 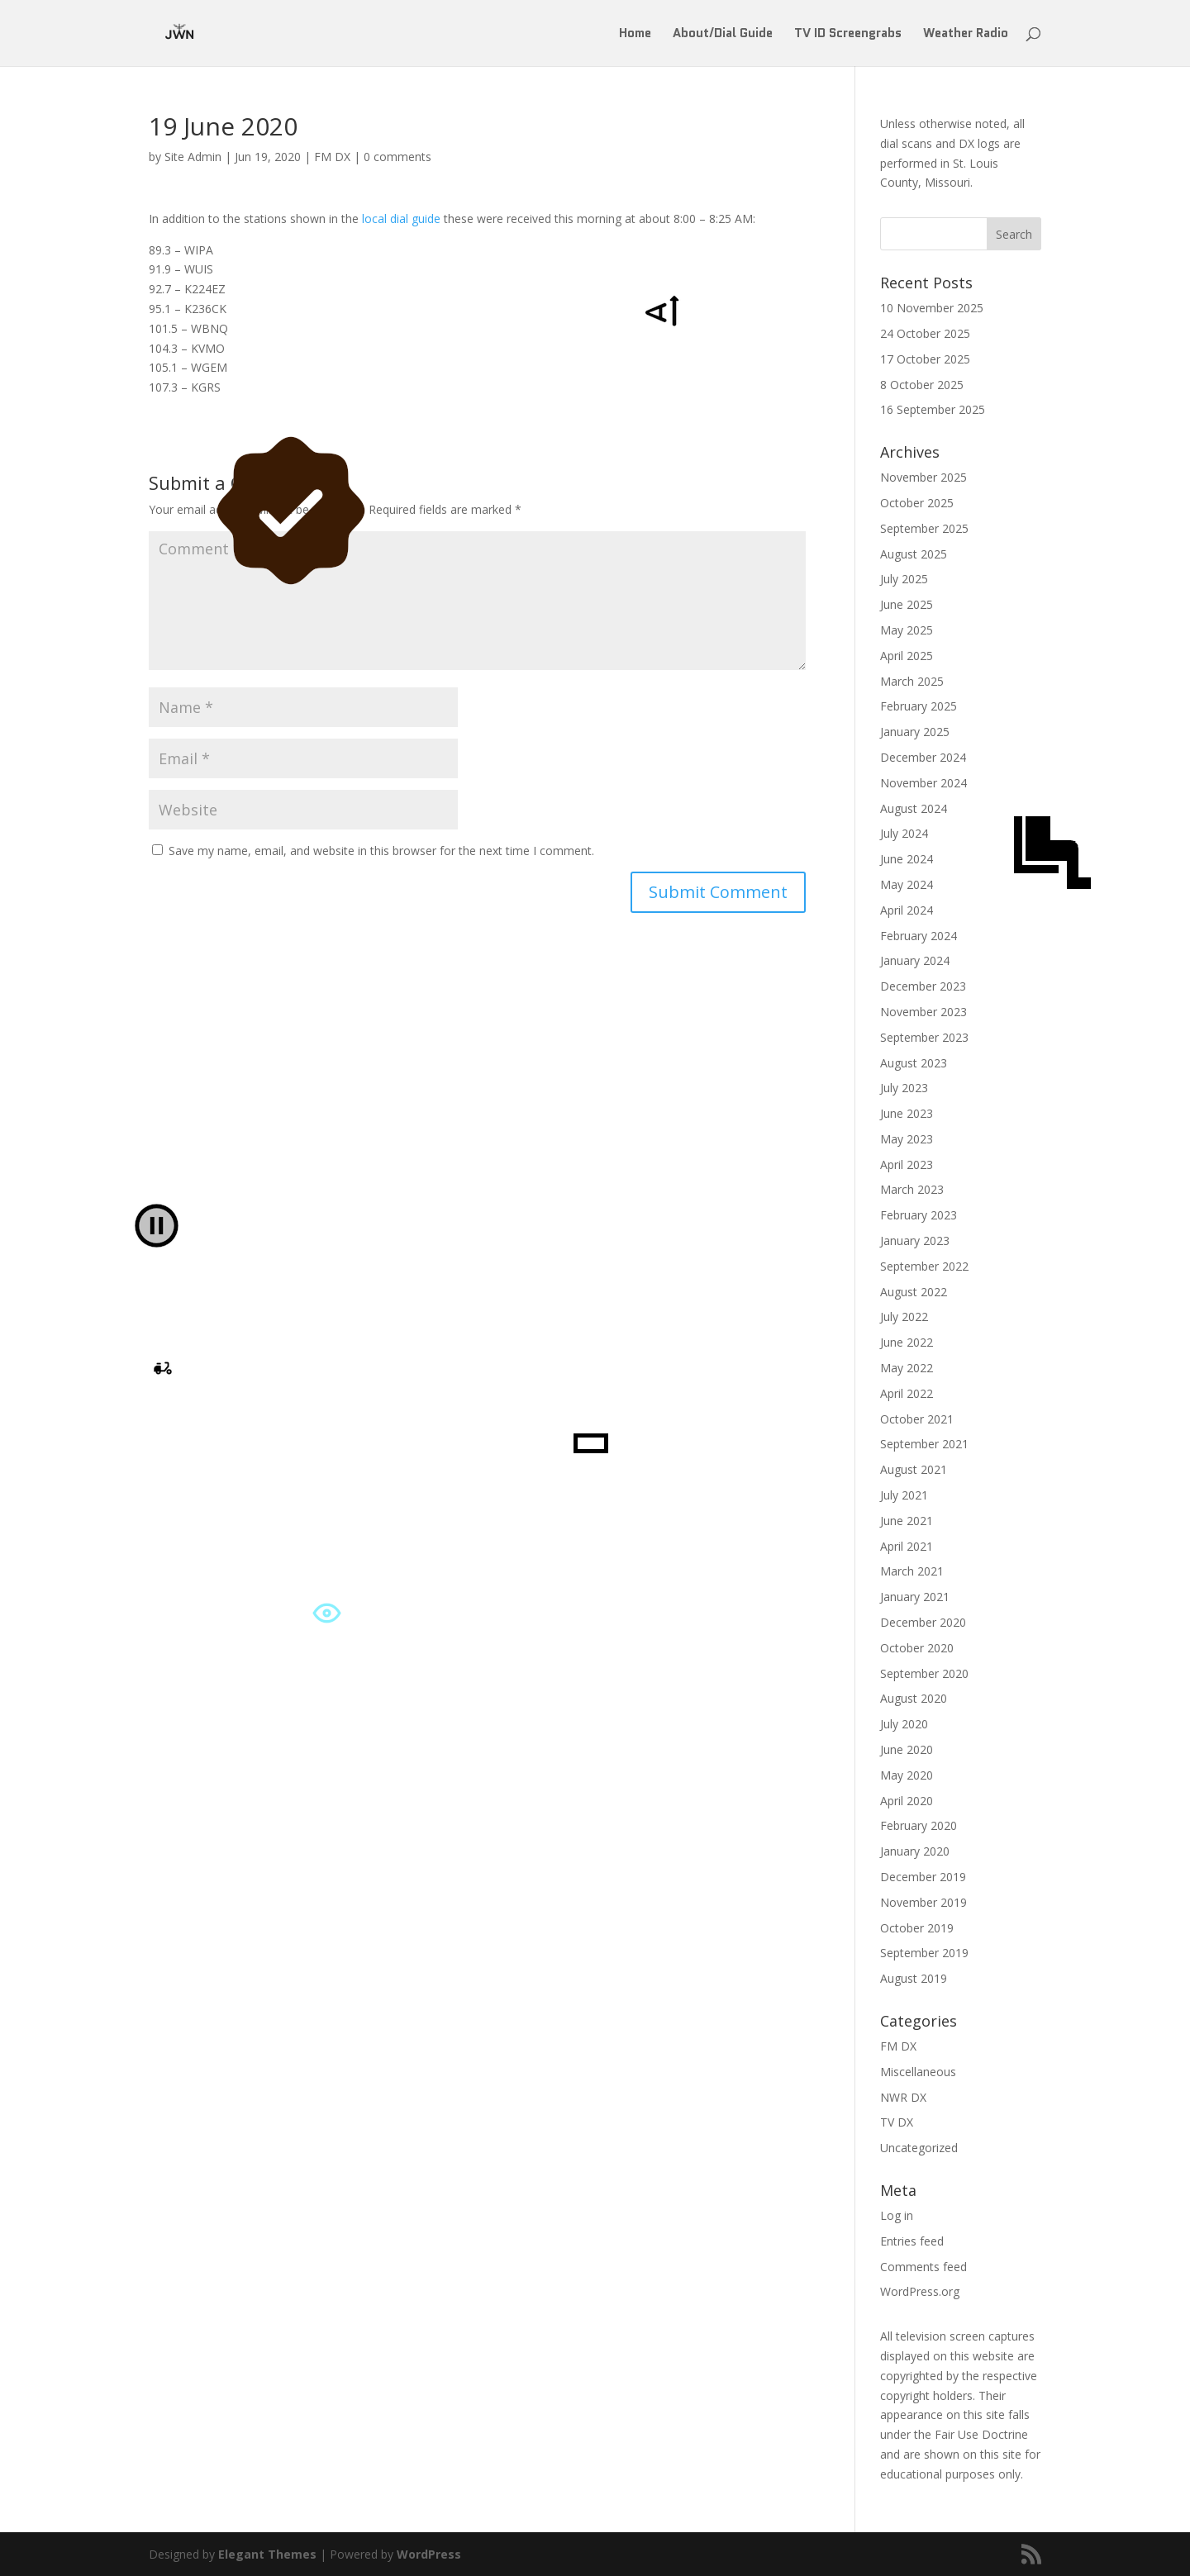 I want to click on crop image to 7:5 aspect ratio, so click(x=591, y=1443).